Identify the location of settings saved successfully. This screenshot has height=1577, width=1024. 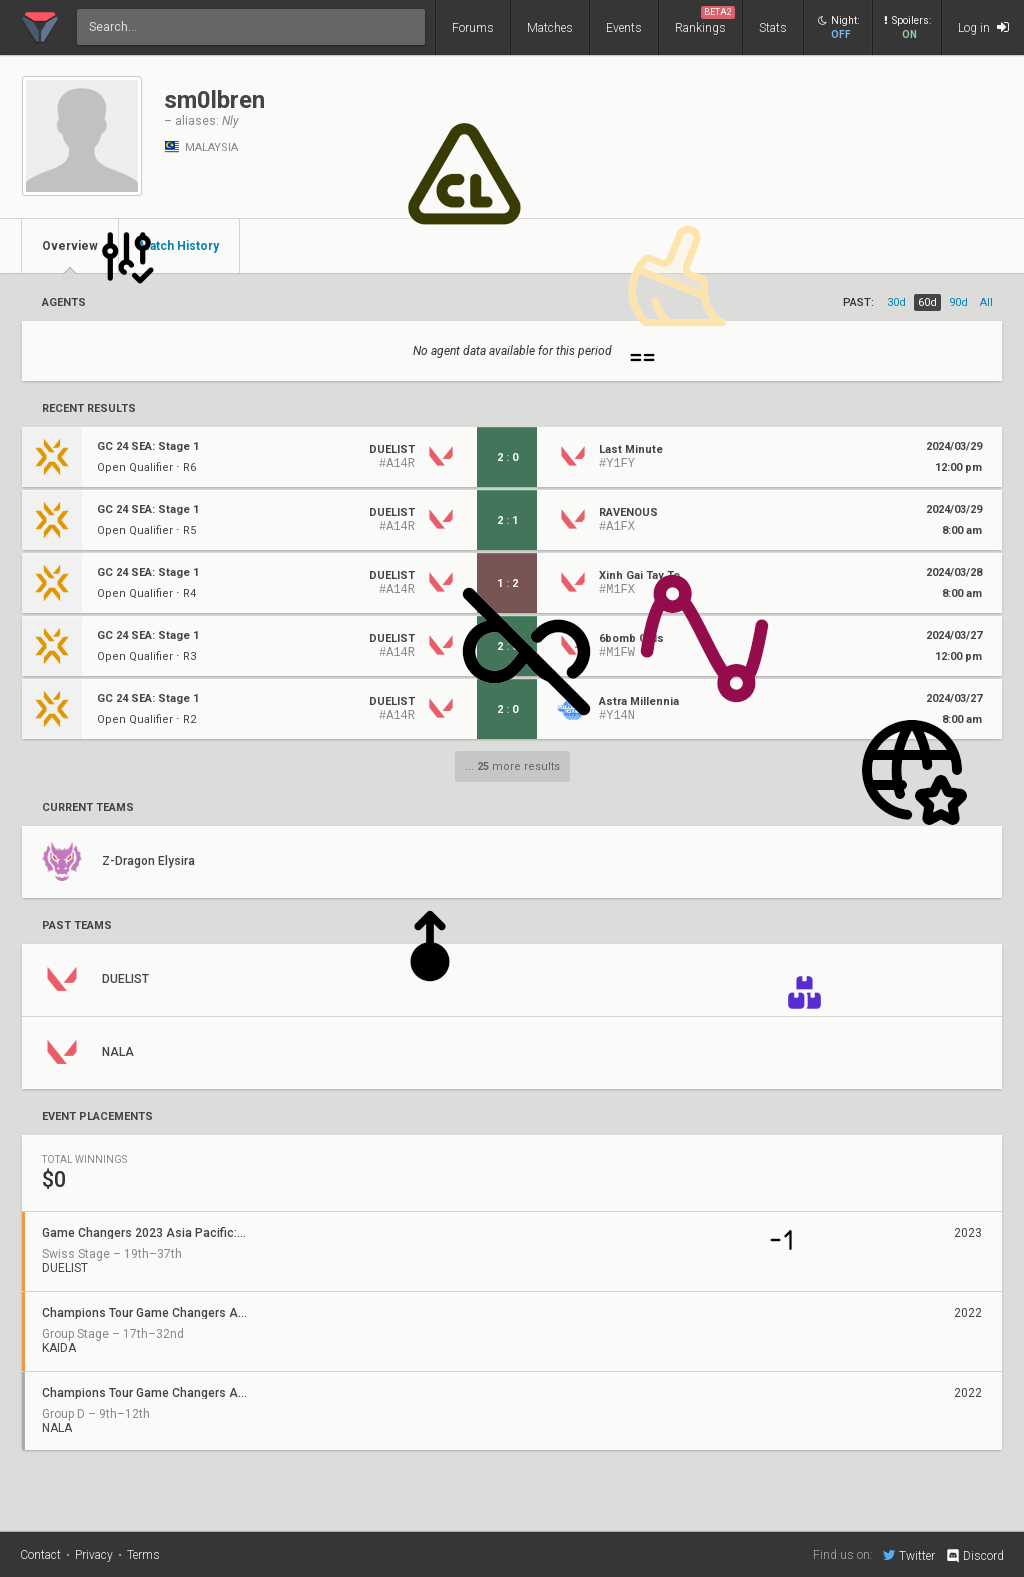
(126, 256).